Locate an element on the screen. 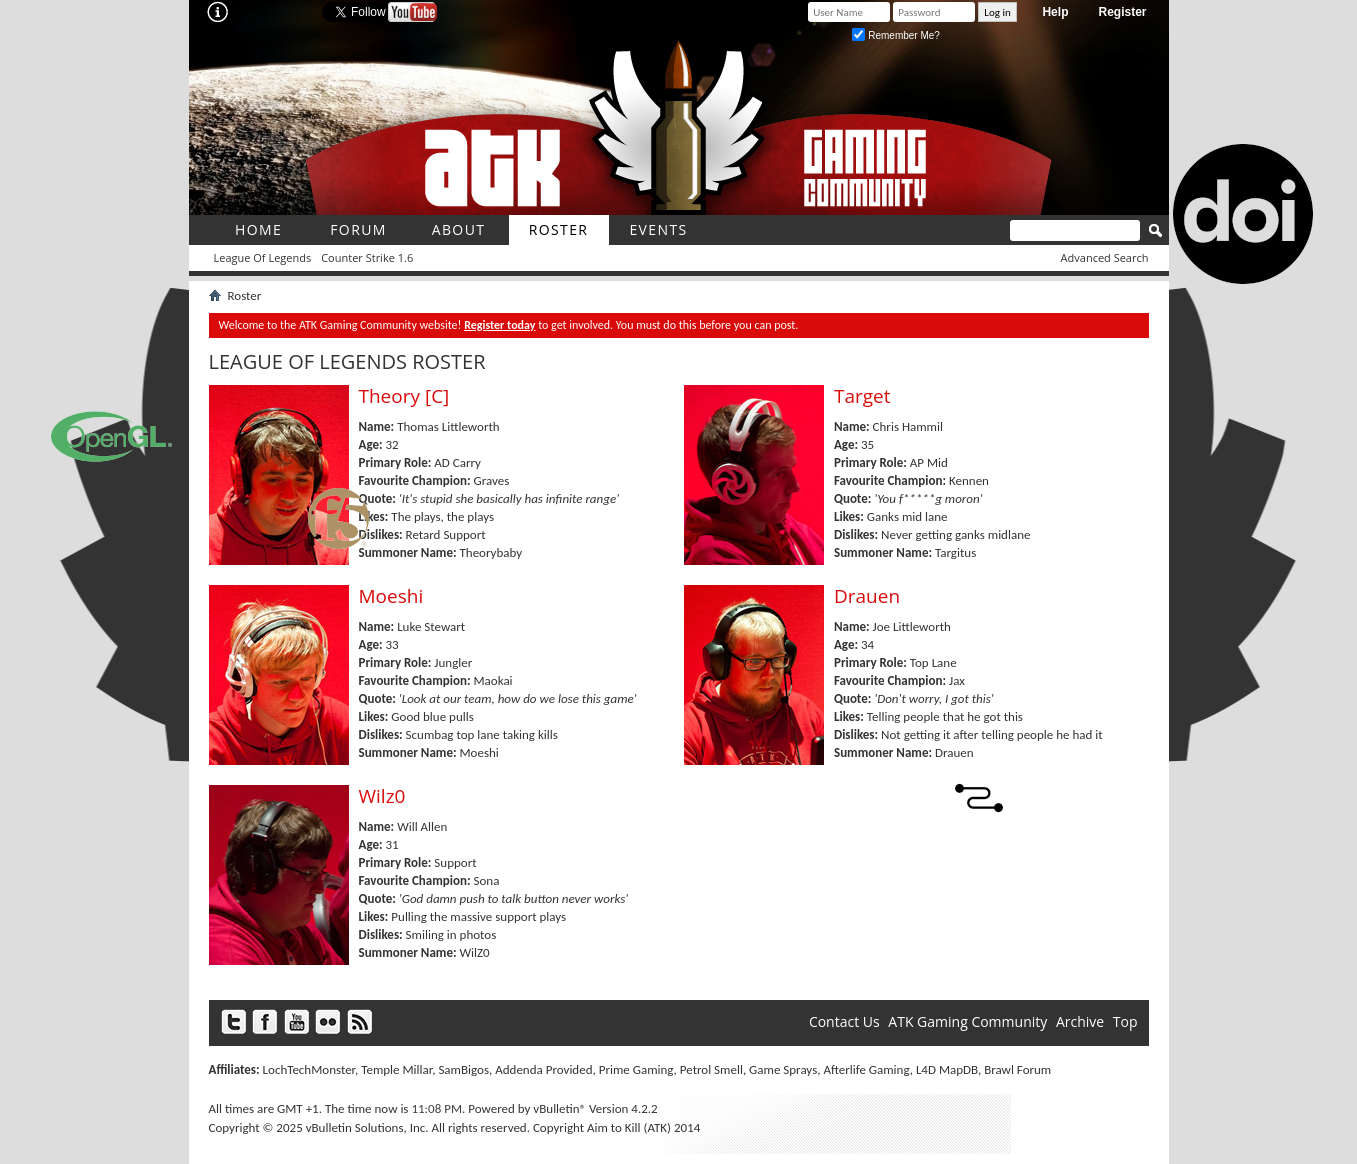 The width and height of the screenshot is (1357, 1164). F5 Networks company logo is located at coordinates (338, 518).